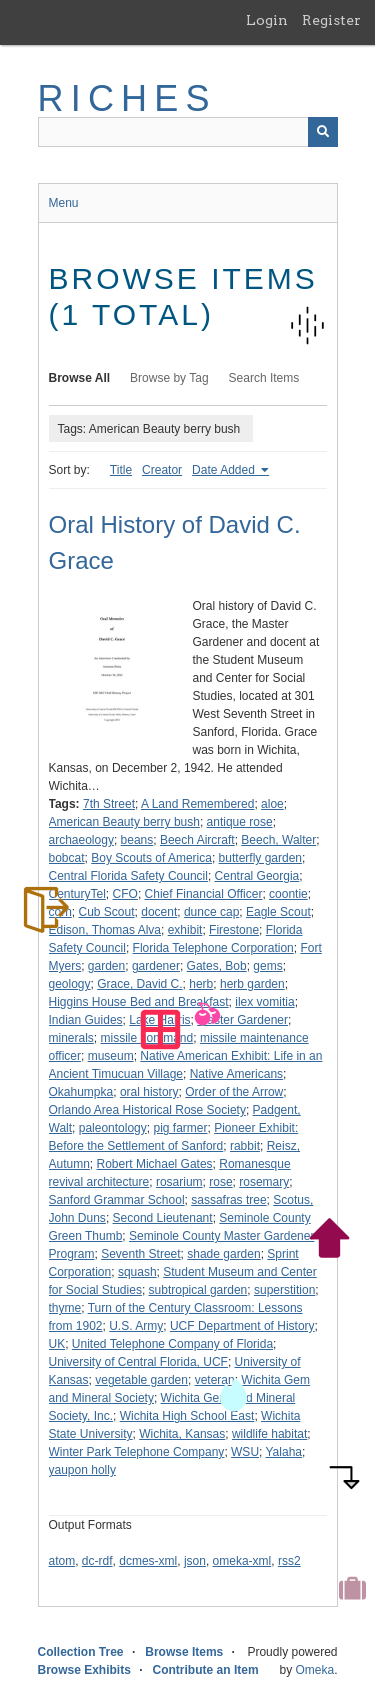  Describe the element at coordinates (329, 1239) in the screenshot. I see `upload a file or content` at that location.